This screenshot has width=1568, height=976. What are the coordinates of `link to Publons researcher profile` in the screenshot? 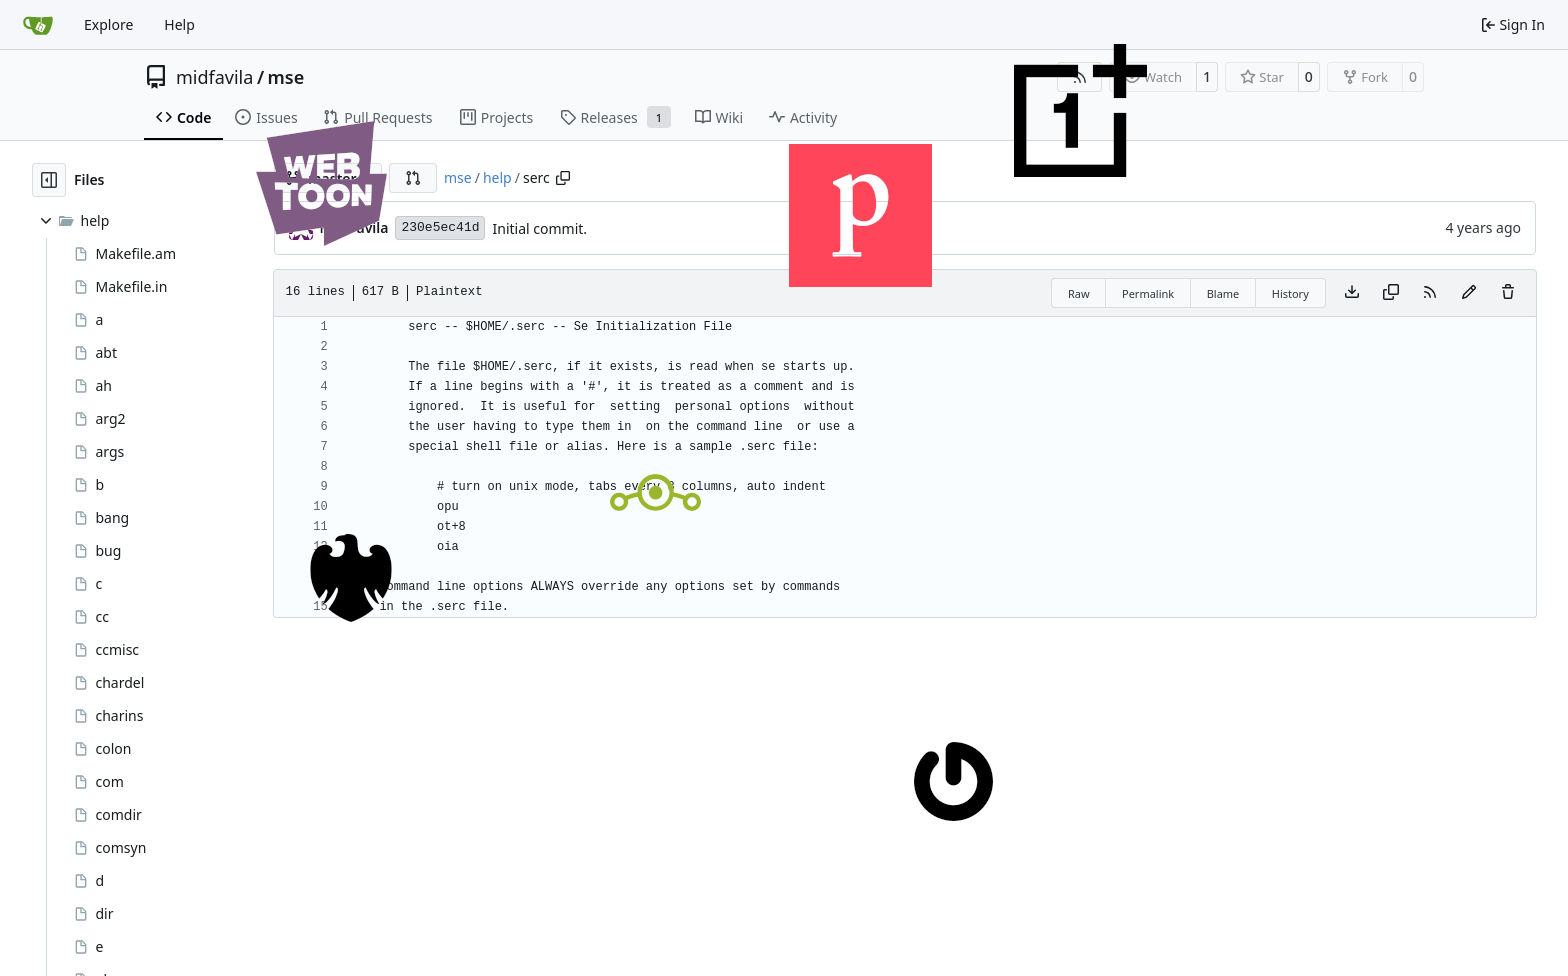 It's located at (860, 215).